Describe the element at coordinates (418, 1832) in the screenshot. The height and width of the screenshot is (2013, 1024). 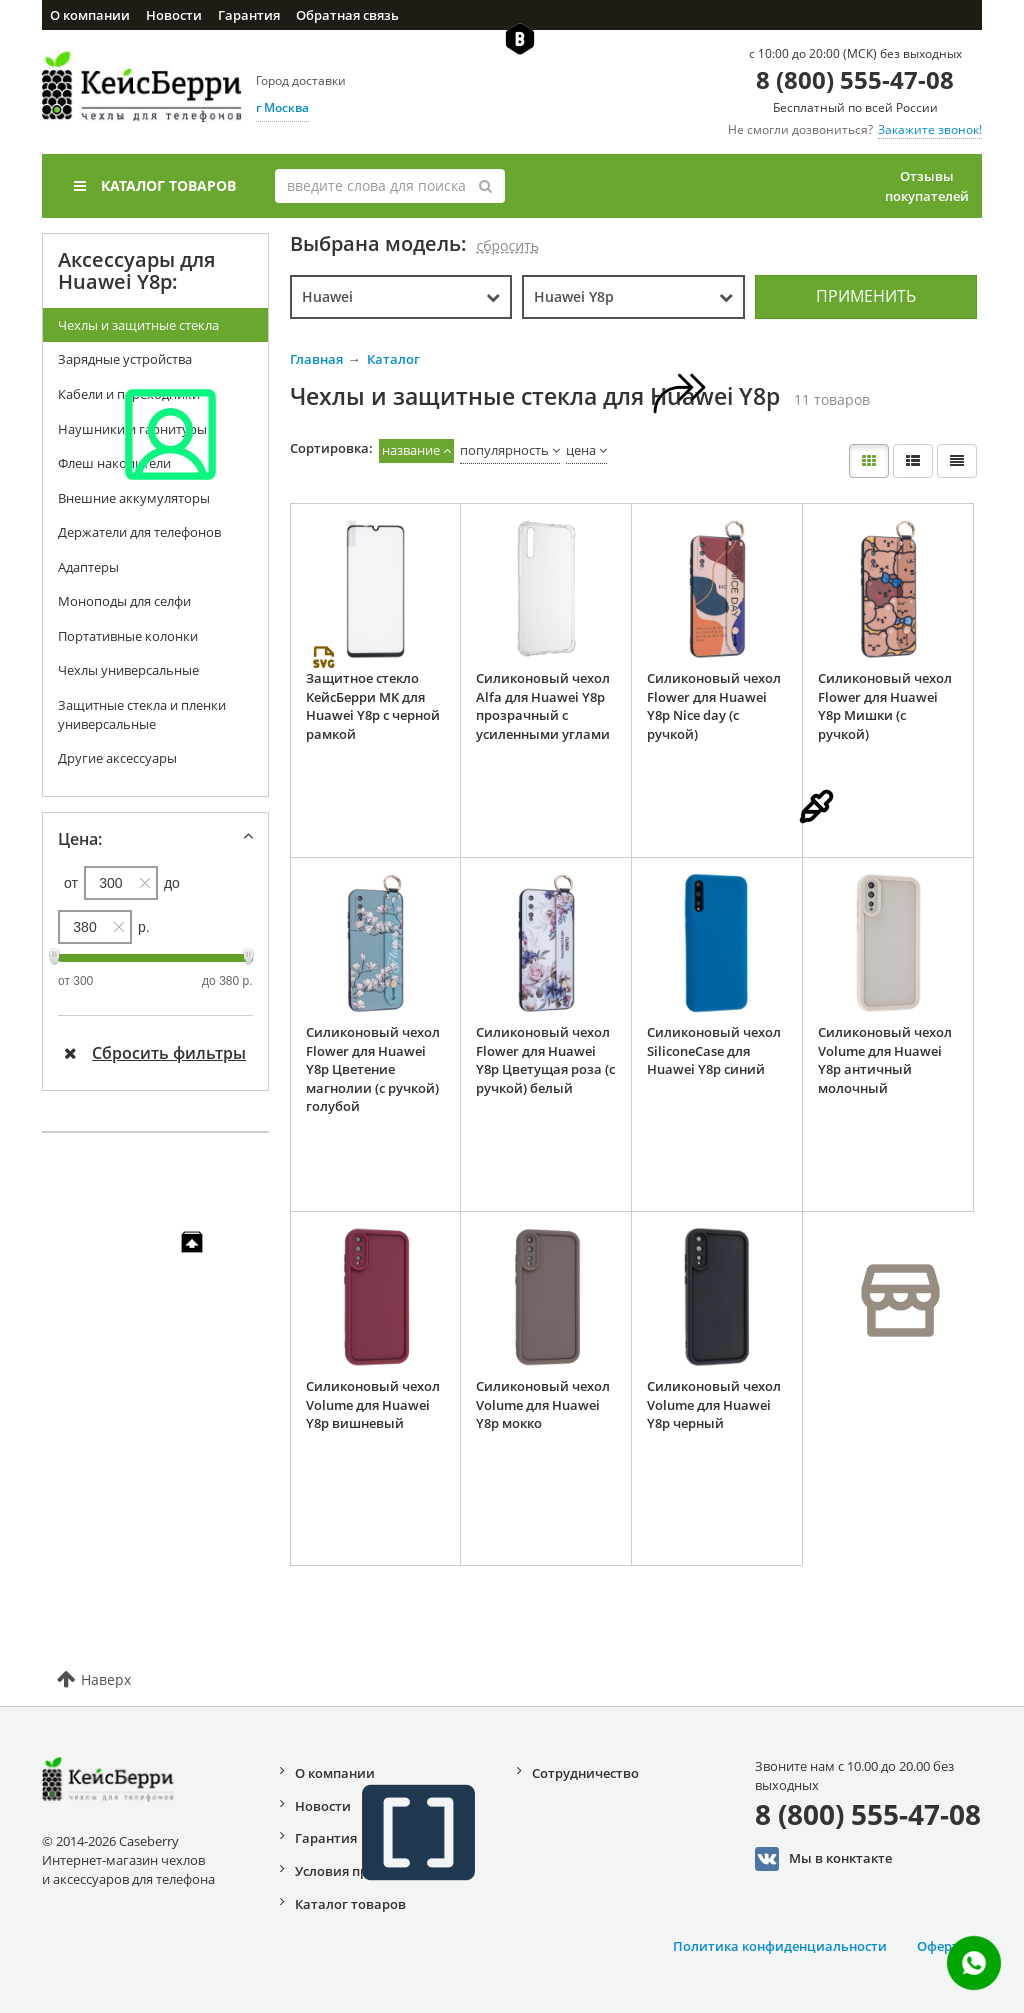
I see `format text as code or array` at that location.